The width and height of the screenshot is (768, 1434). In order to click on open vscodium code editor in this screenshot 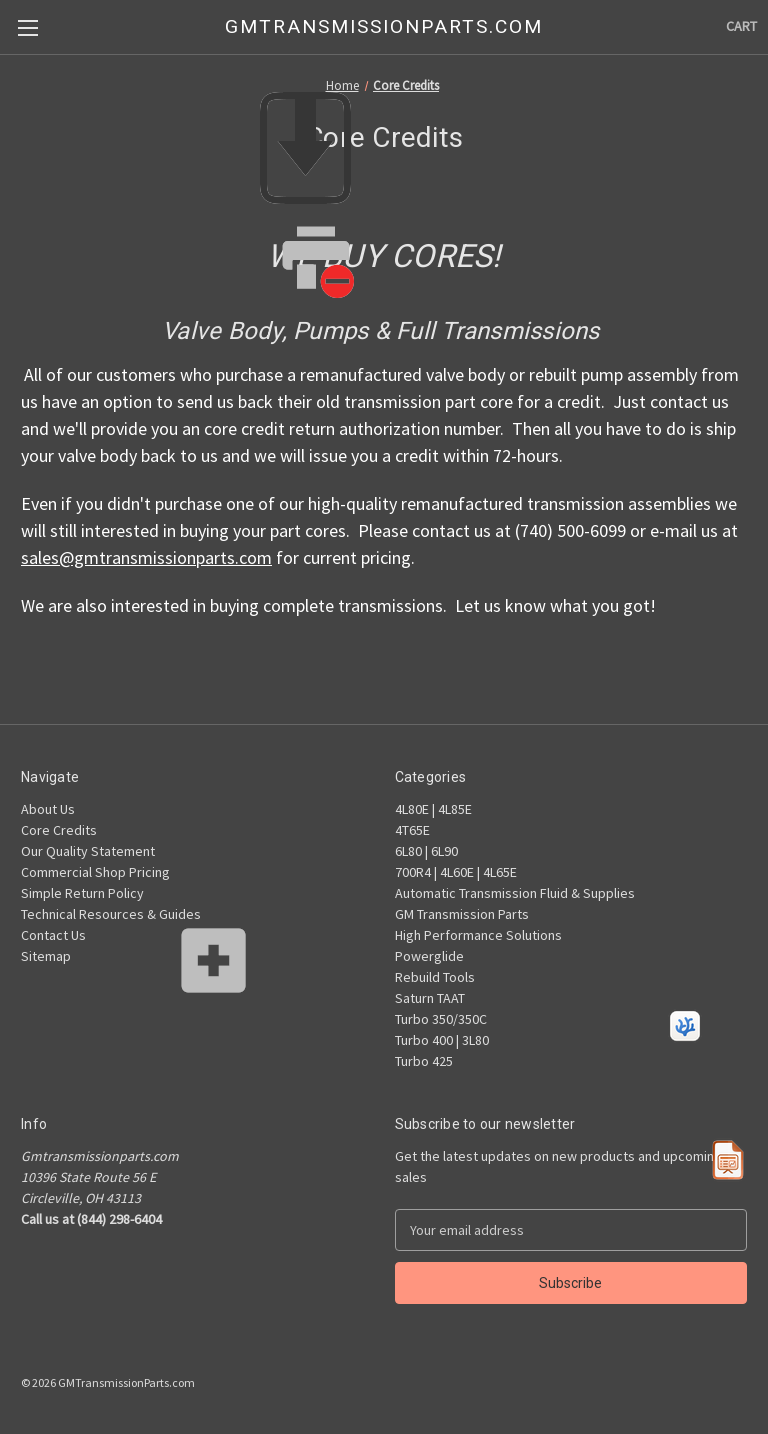, I will do `click(685, 1026)`.